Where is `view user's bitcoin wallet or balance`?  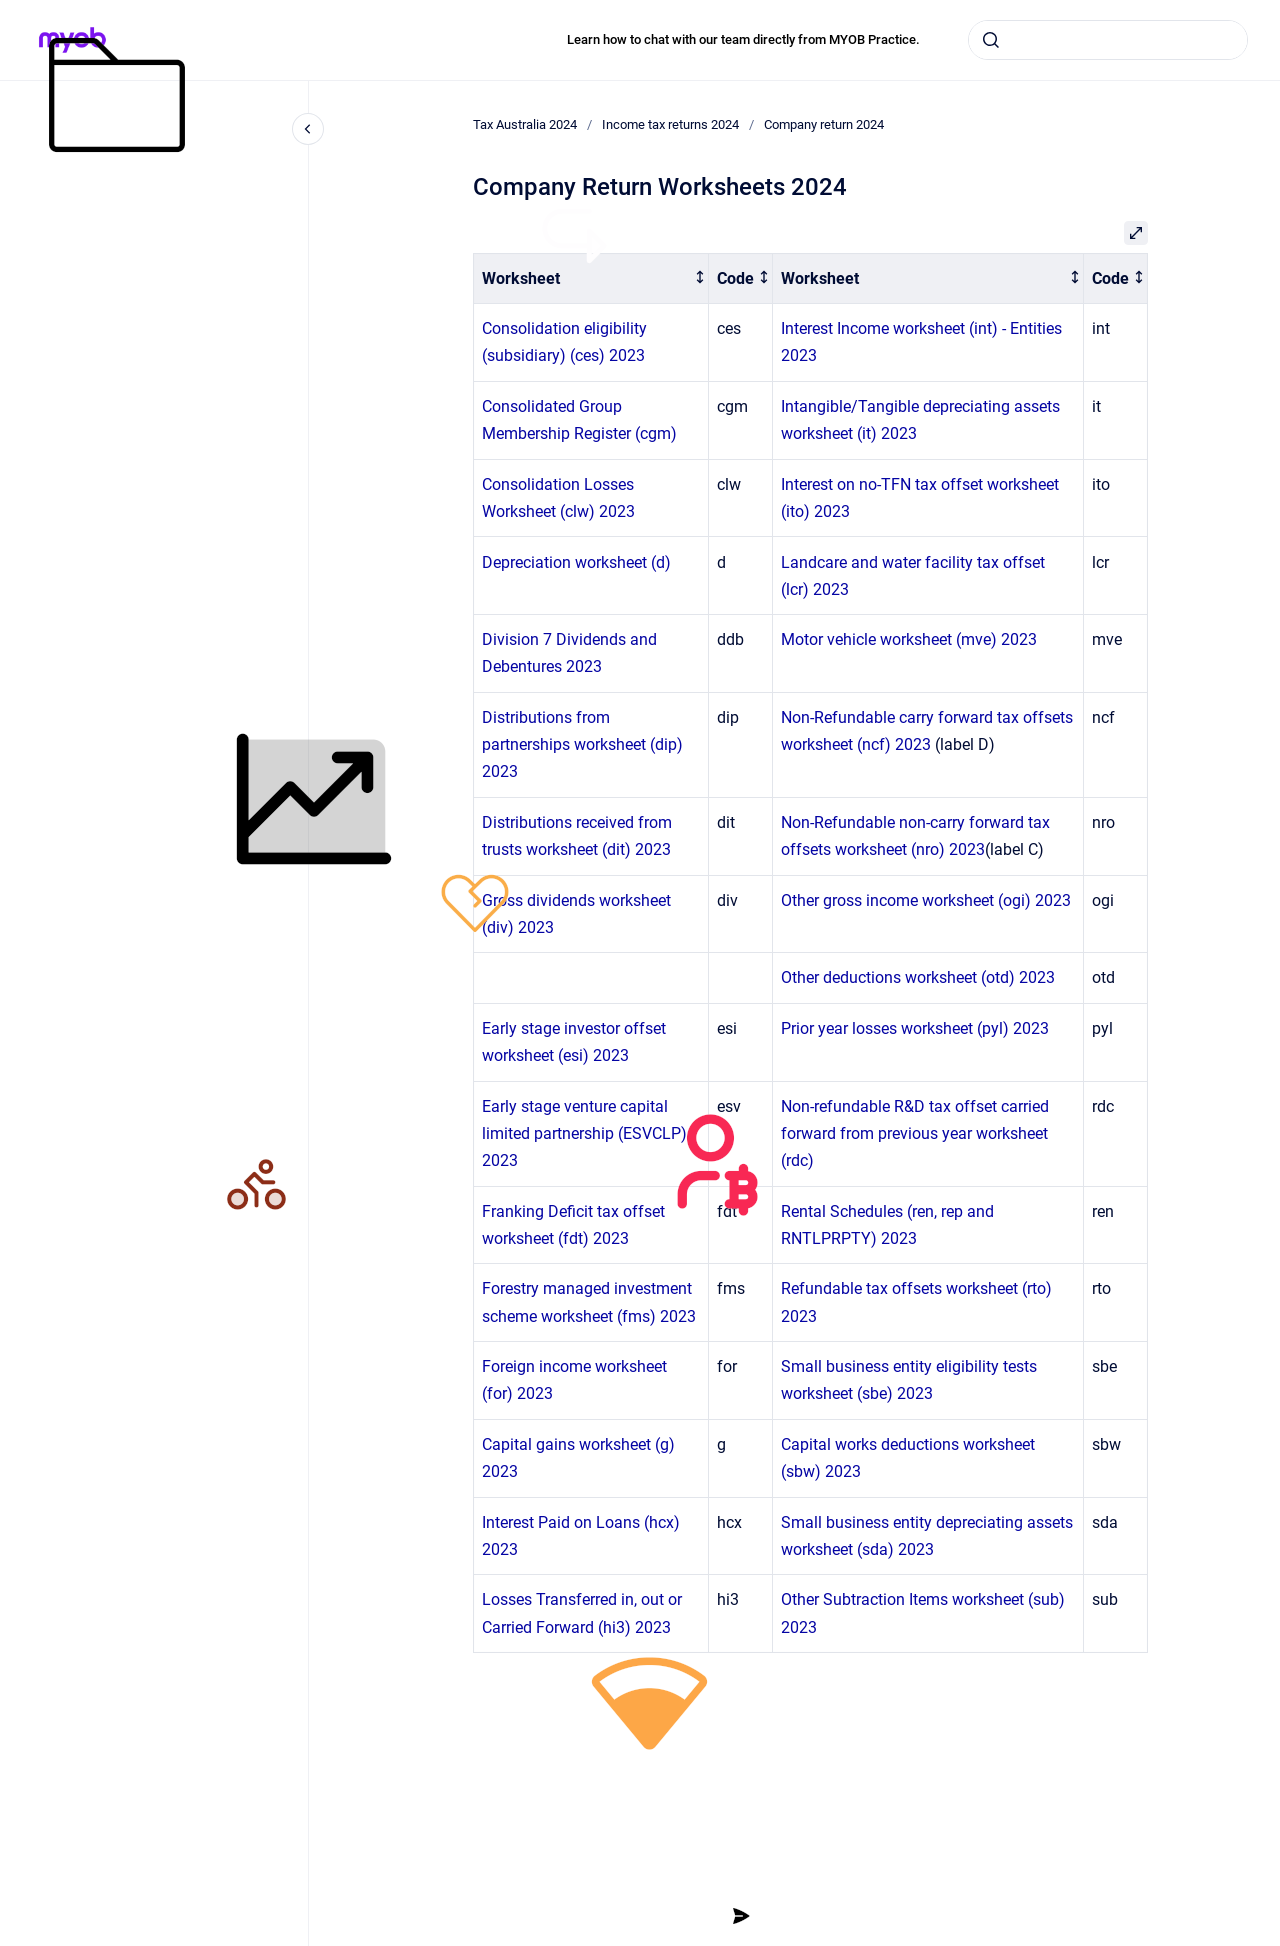
view user's bitcoin wallet or balance is located at coordinates (710, 1161).